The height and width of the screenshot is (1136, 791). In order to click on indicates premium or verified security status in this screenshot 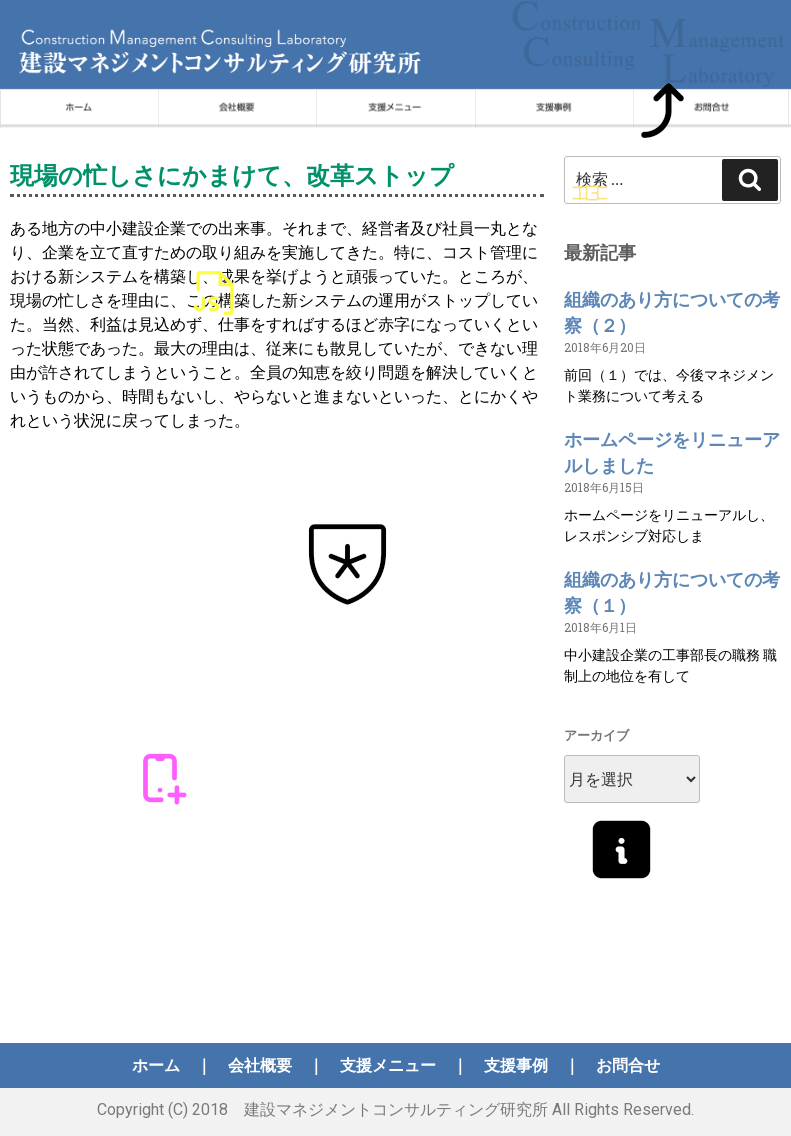, I will do `click(347, 559)`.